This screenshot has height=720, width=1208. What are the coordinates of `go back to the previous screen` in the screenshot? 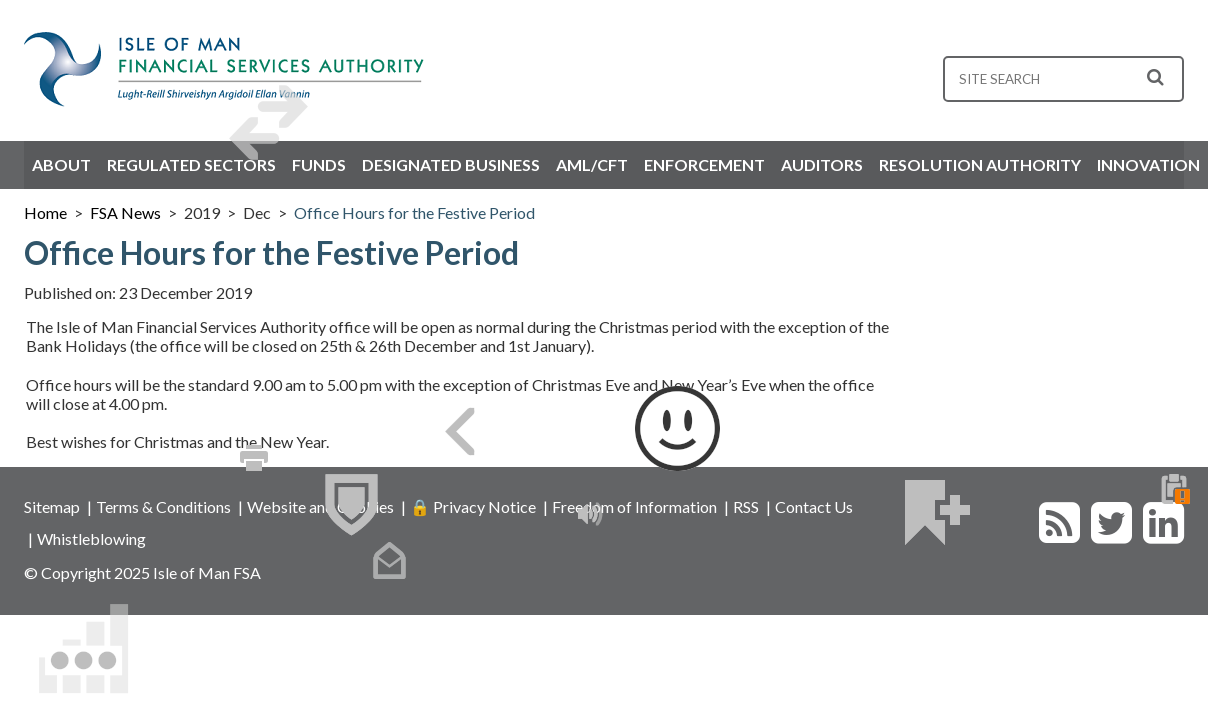 It's located at (458, 431).